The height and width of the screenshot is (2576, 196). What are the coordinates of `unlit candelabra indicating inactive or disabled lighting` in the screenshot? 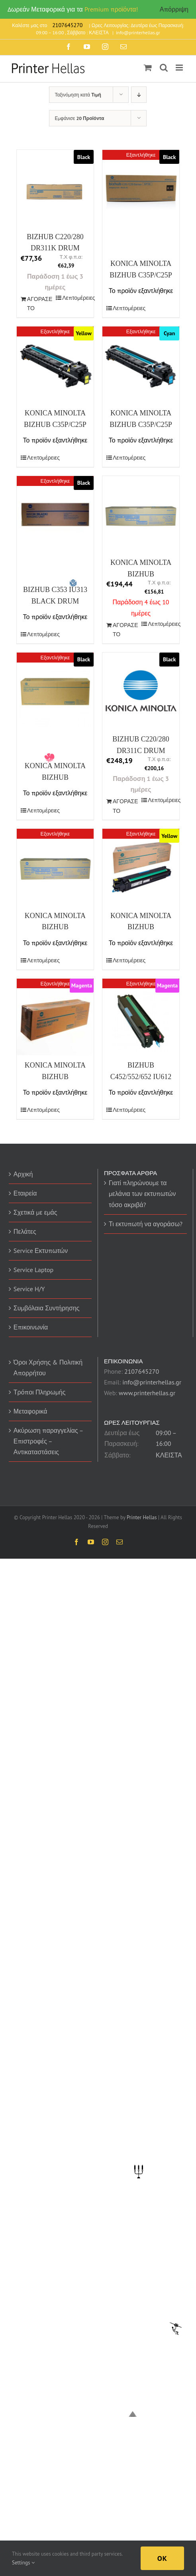 It's located at (139, 2171).